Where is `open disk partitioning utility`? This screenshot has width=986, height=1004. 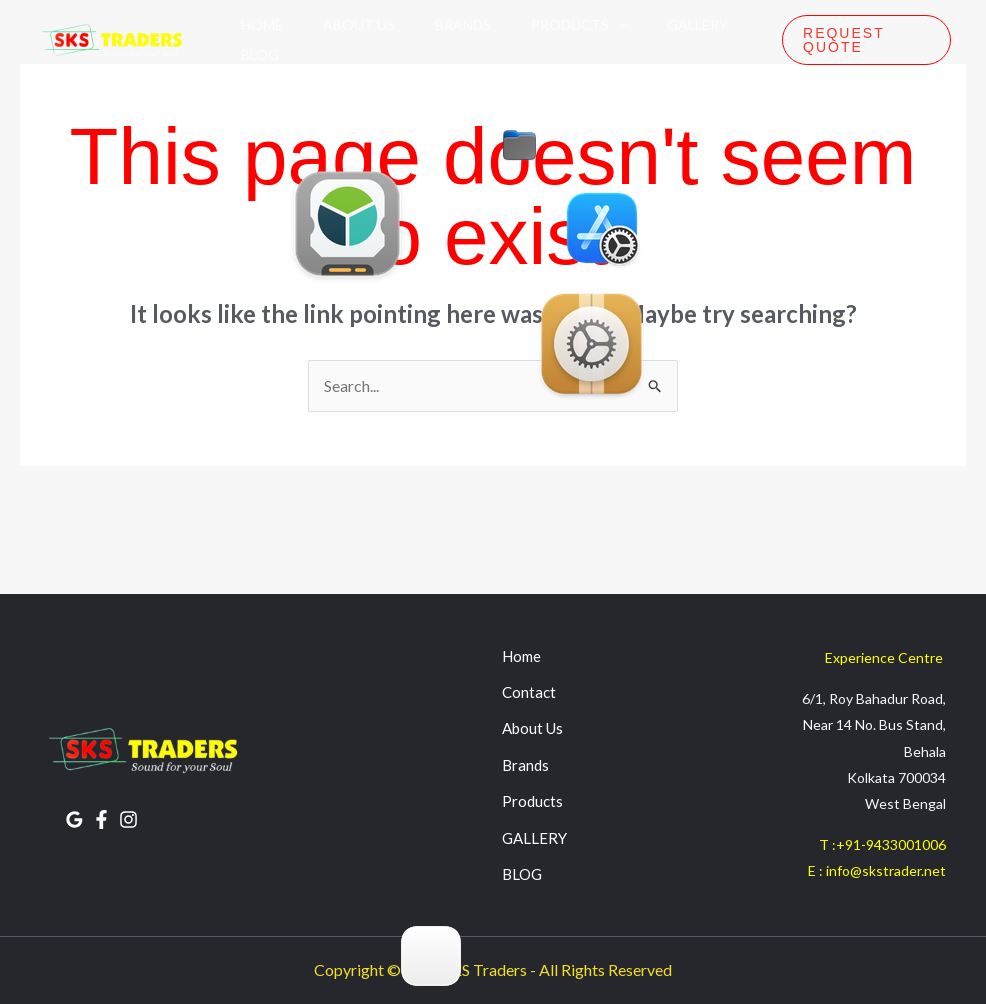
open disk partitioning utility is located at coordinates (347, 225).